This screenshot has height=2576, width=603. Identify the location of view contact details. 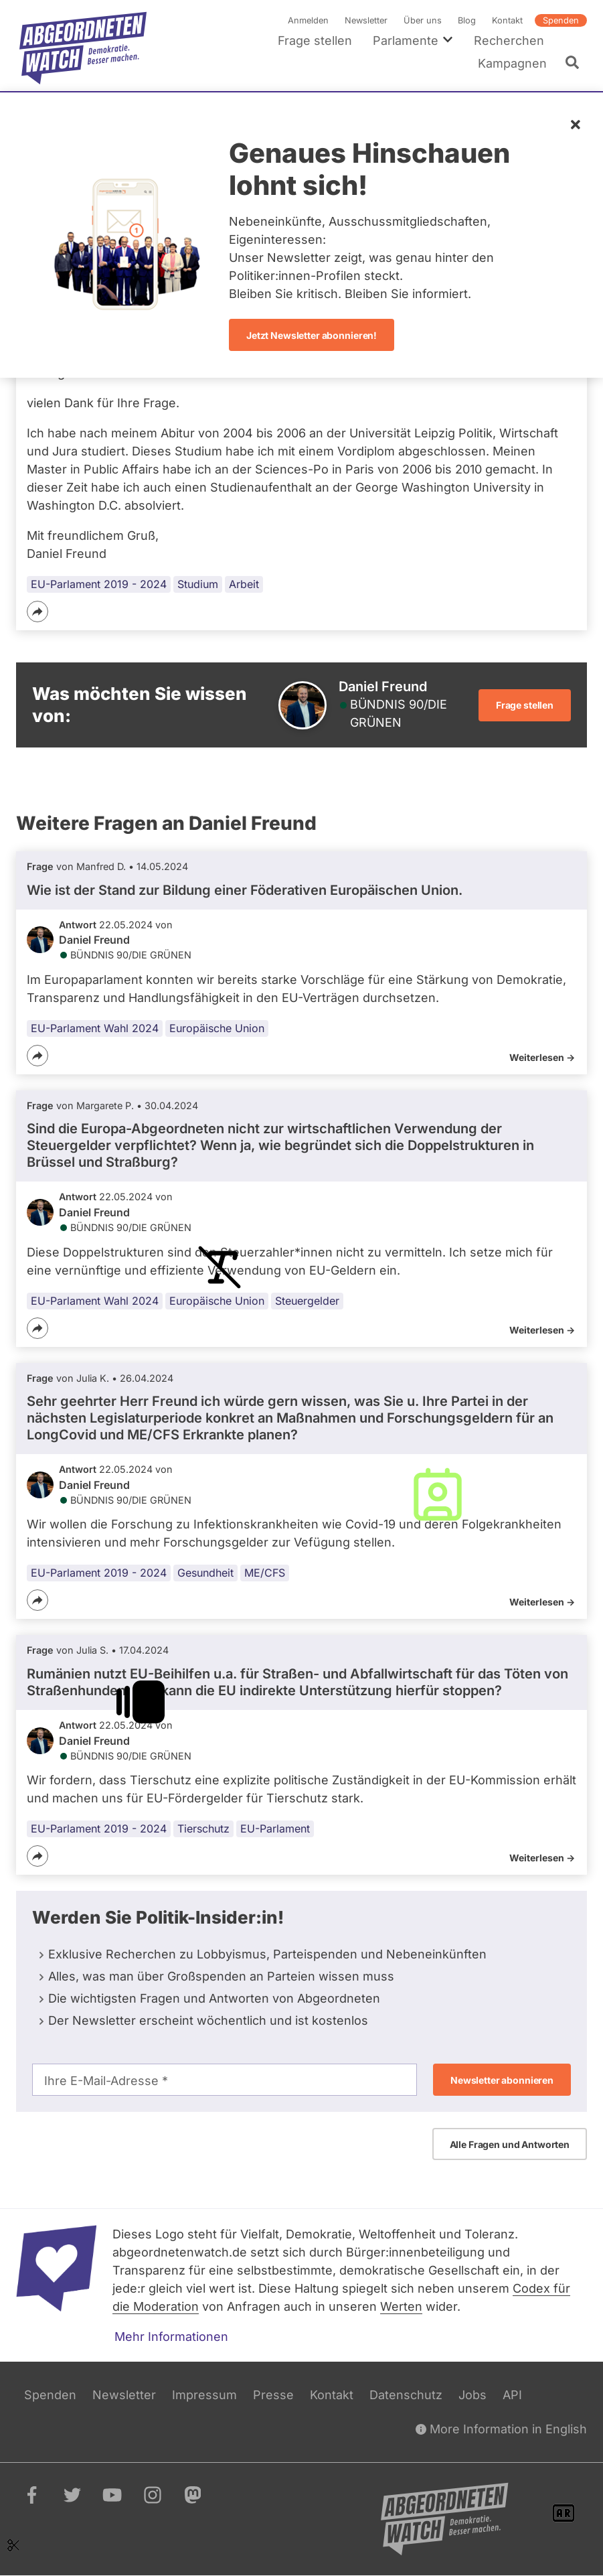
(438, 1494).